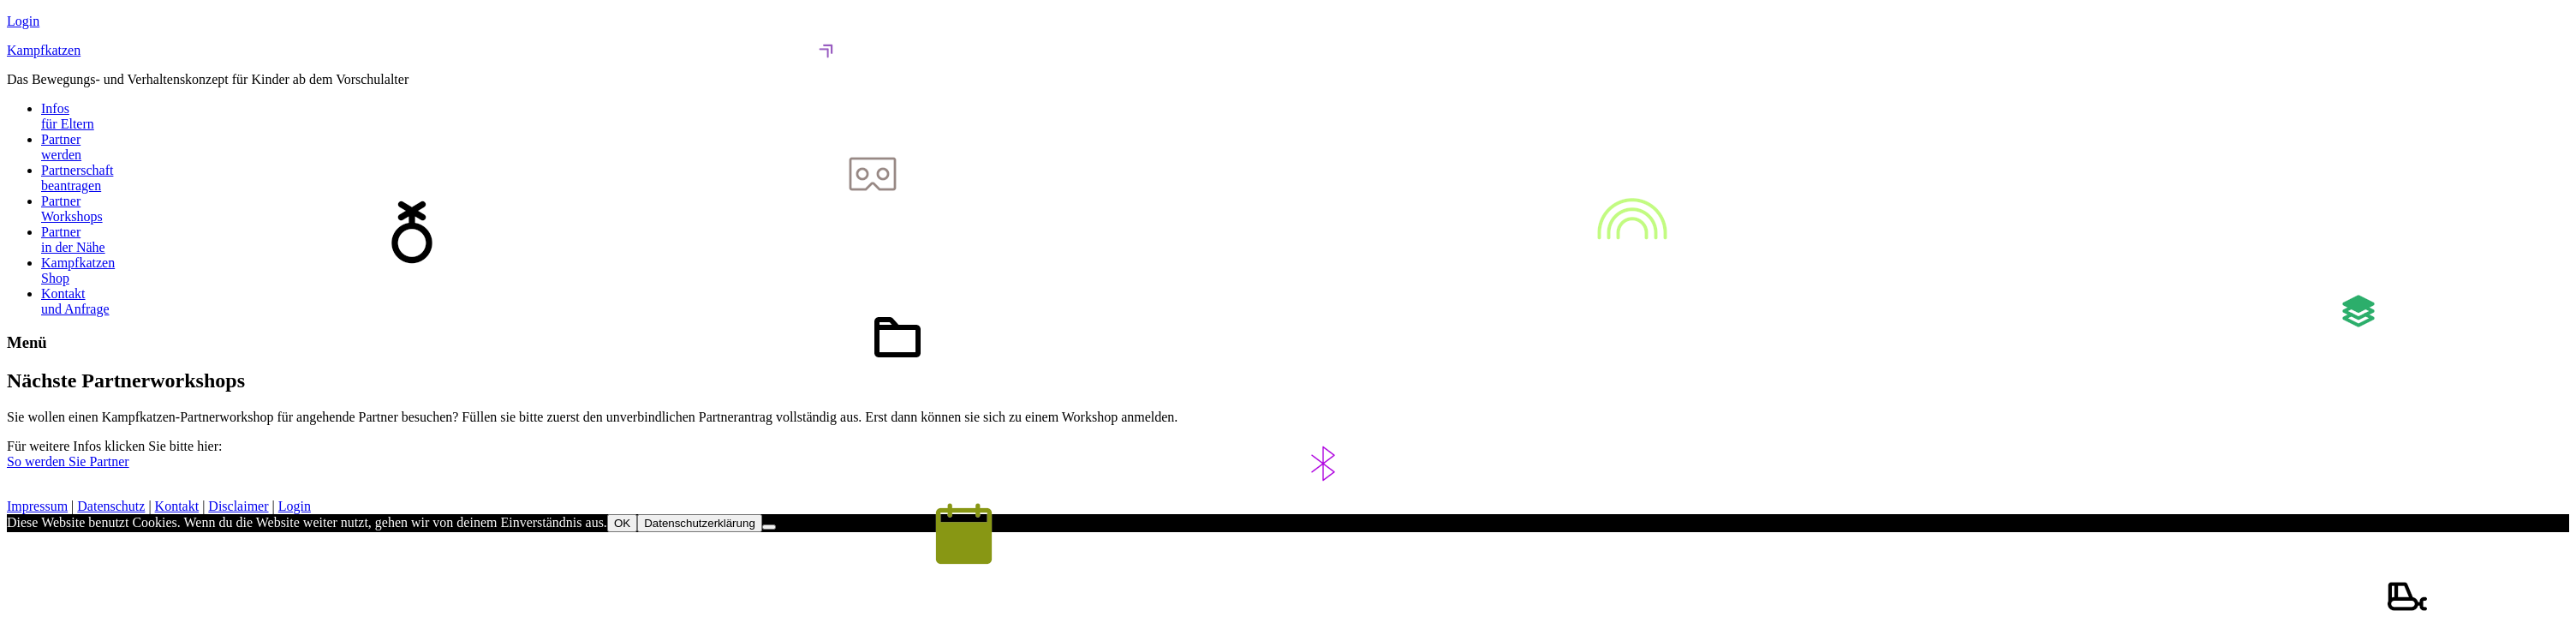 This screenshot has height=617, width=2576. What do you see at coordinates (873, 174) in the screenshot?
I see `launch a virtual reality experience` at bounding box center [873, 174].